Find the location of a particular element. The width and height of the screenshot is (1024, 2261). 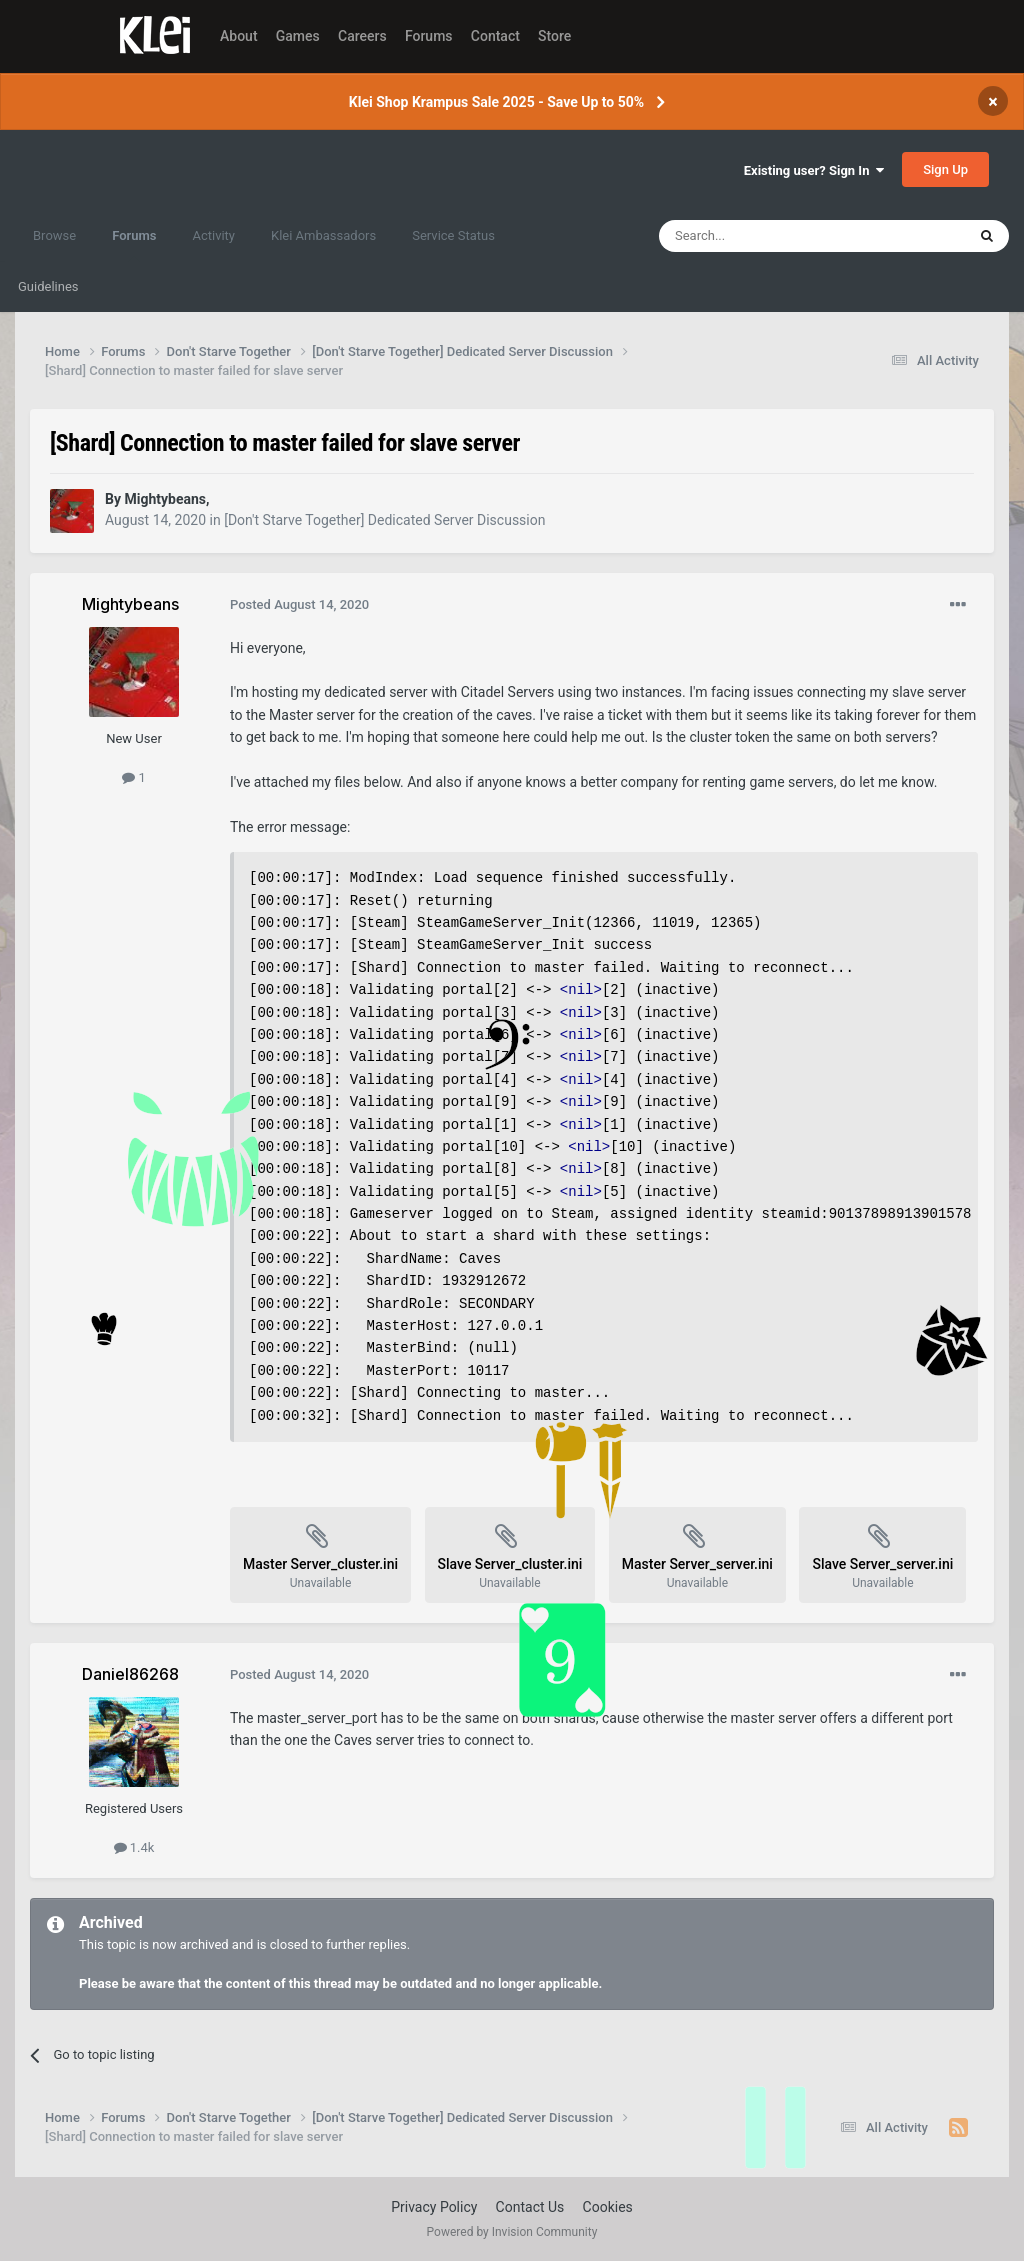

access cooking or recipe features is located at coordinates (104, 1329).